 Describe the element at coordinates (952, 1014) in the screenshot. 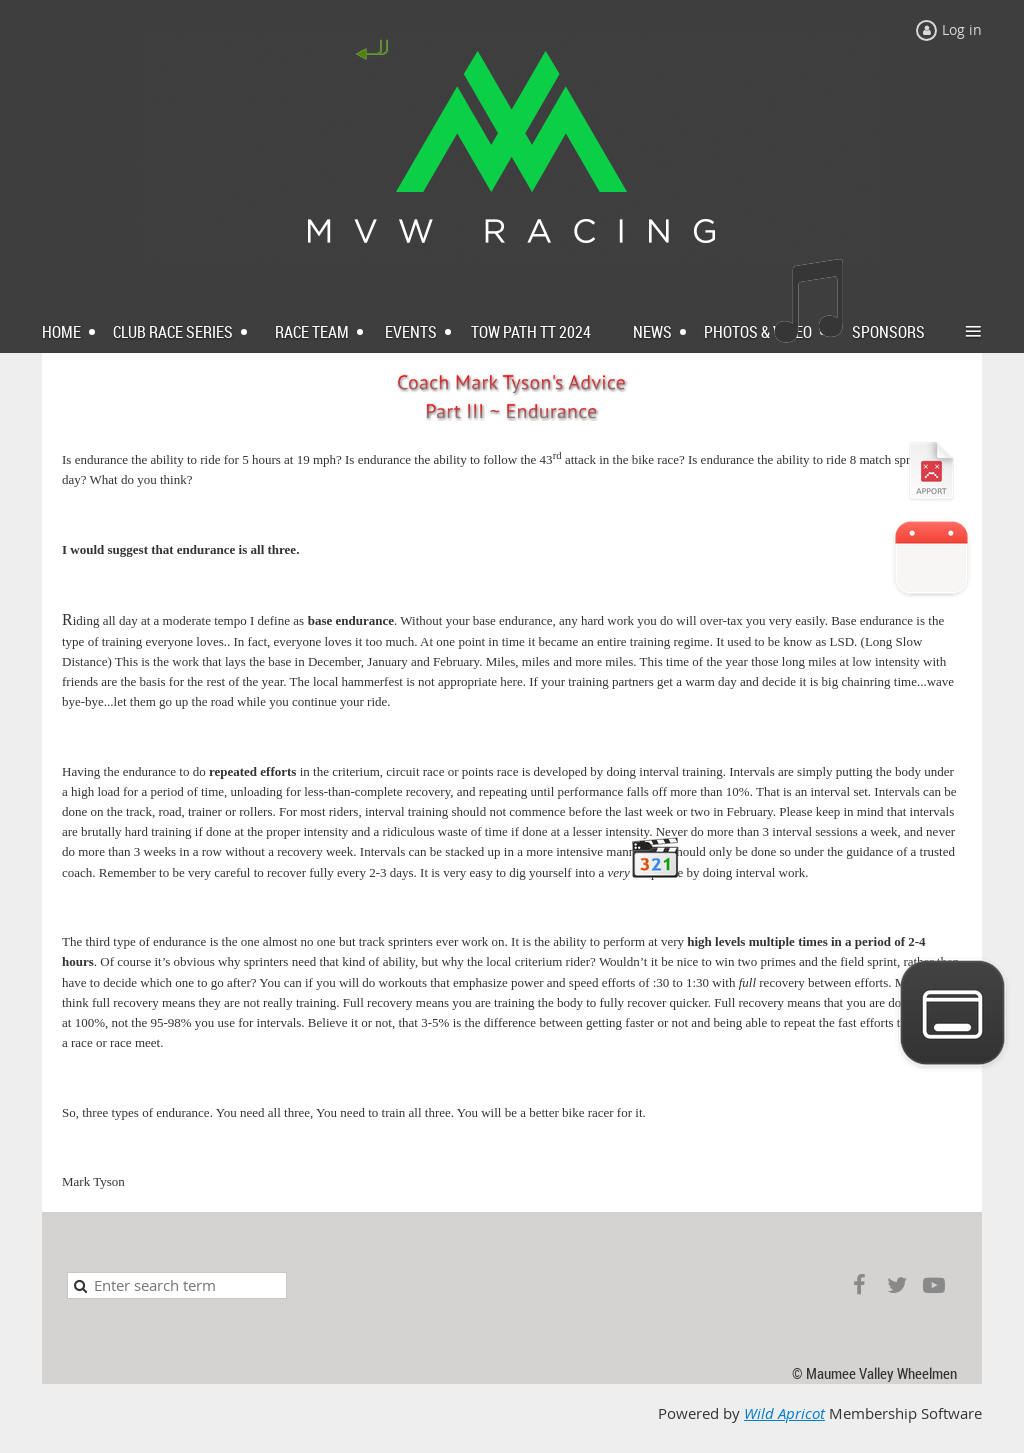

I see `open desktop and screen saver preferences` at that location.